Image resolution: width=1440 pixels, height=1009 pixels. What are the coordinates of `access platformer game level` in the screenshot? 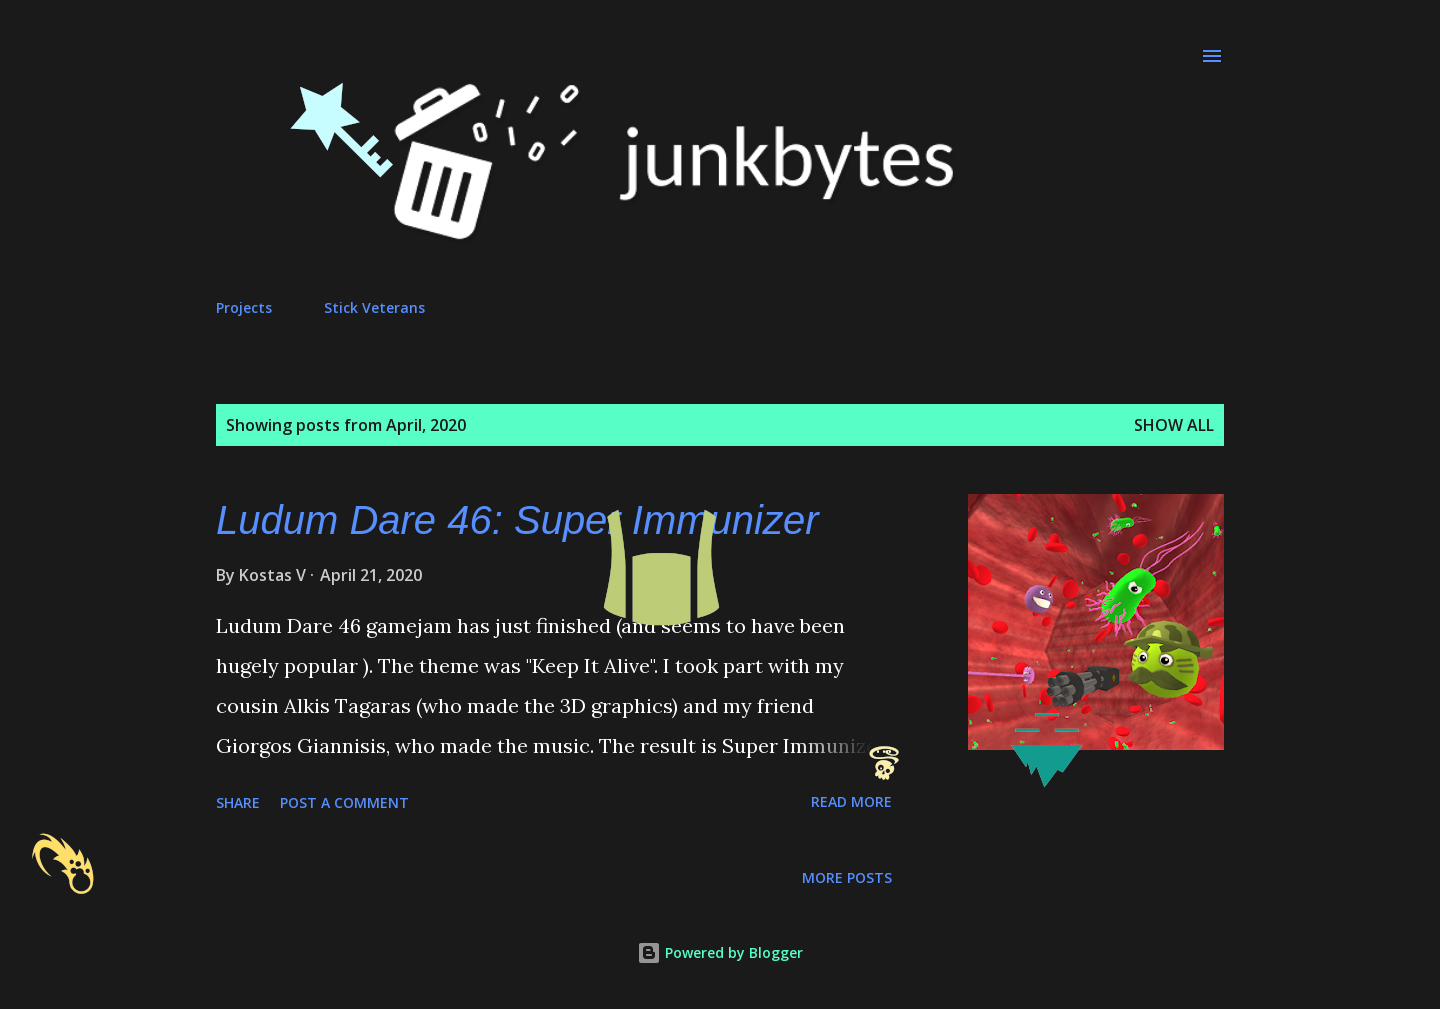 It's located at (1047, 748).